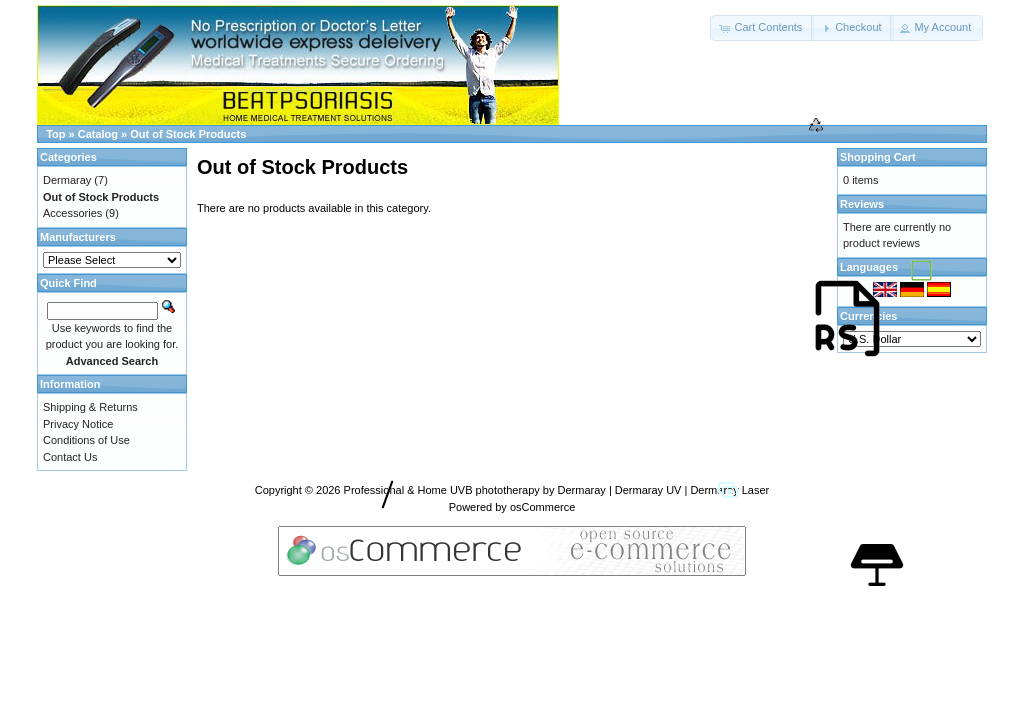 The image size is (1024, 720). Describe the element at coordinates (387, 494) in the screenshot. I see `indicates a disabled or unavailable feature` at that location.